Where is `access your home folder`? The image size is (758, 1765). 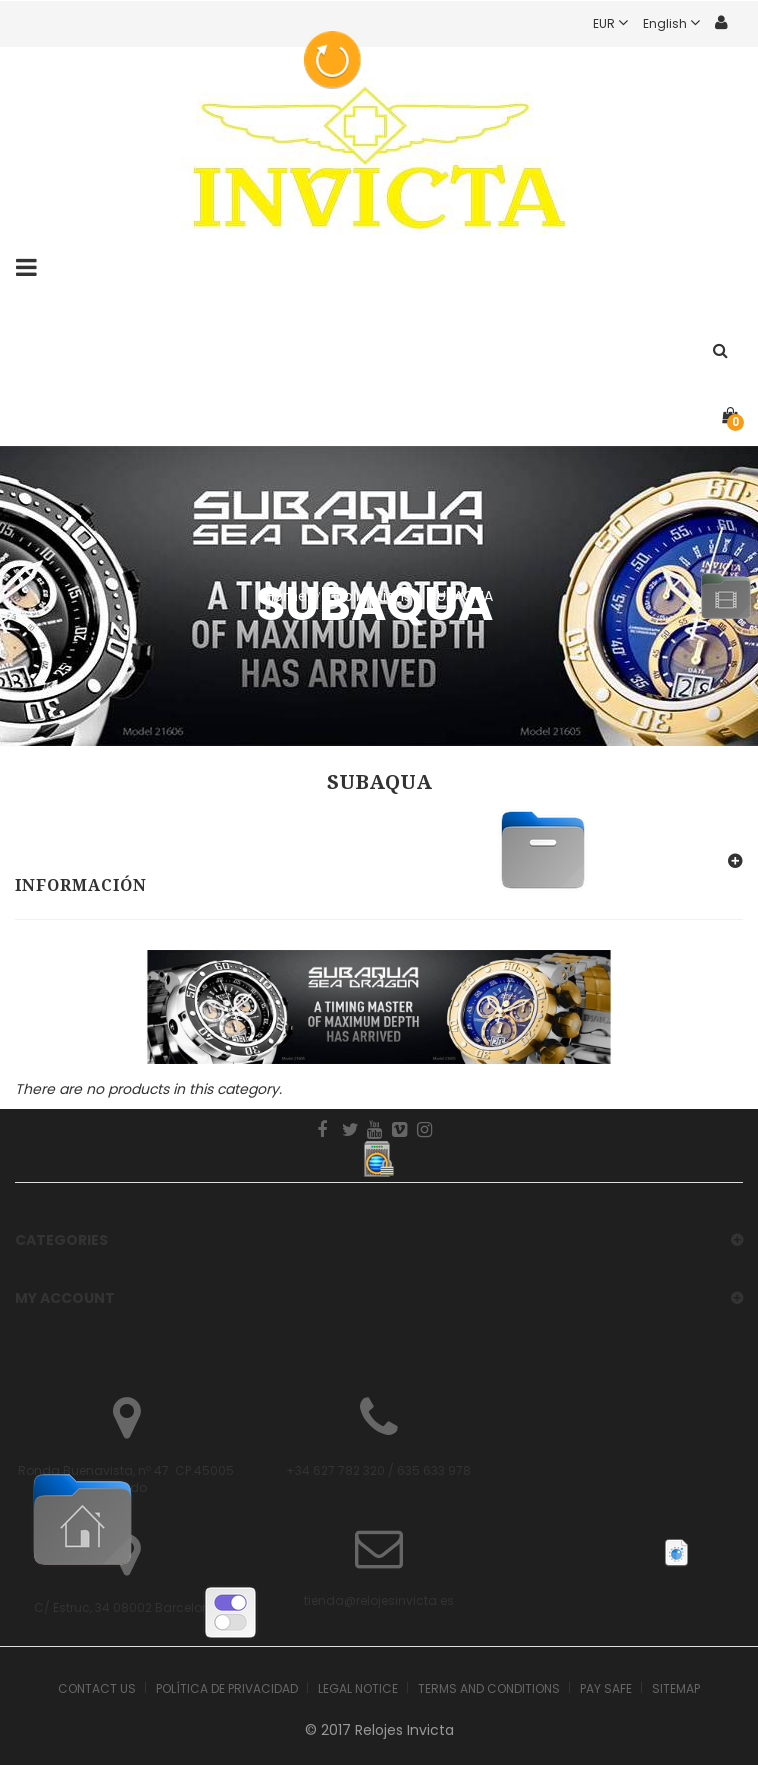
access your home folder is located at coordinates (82, 1519).